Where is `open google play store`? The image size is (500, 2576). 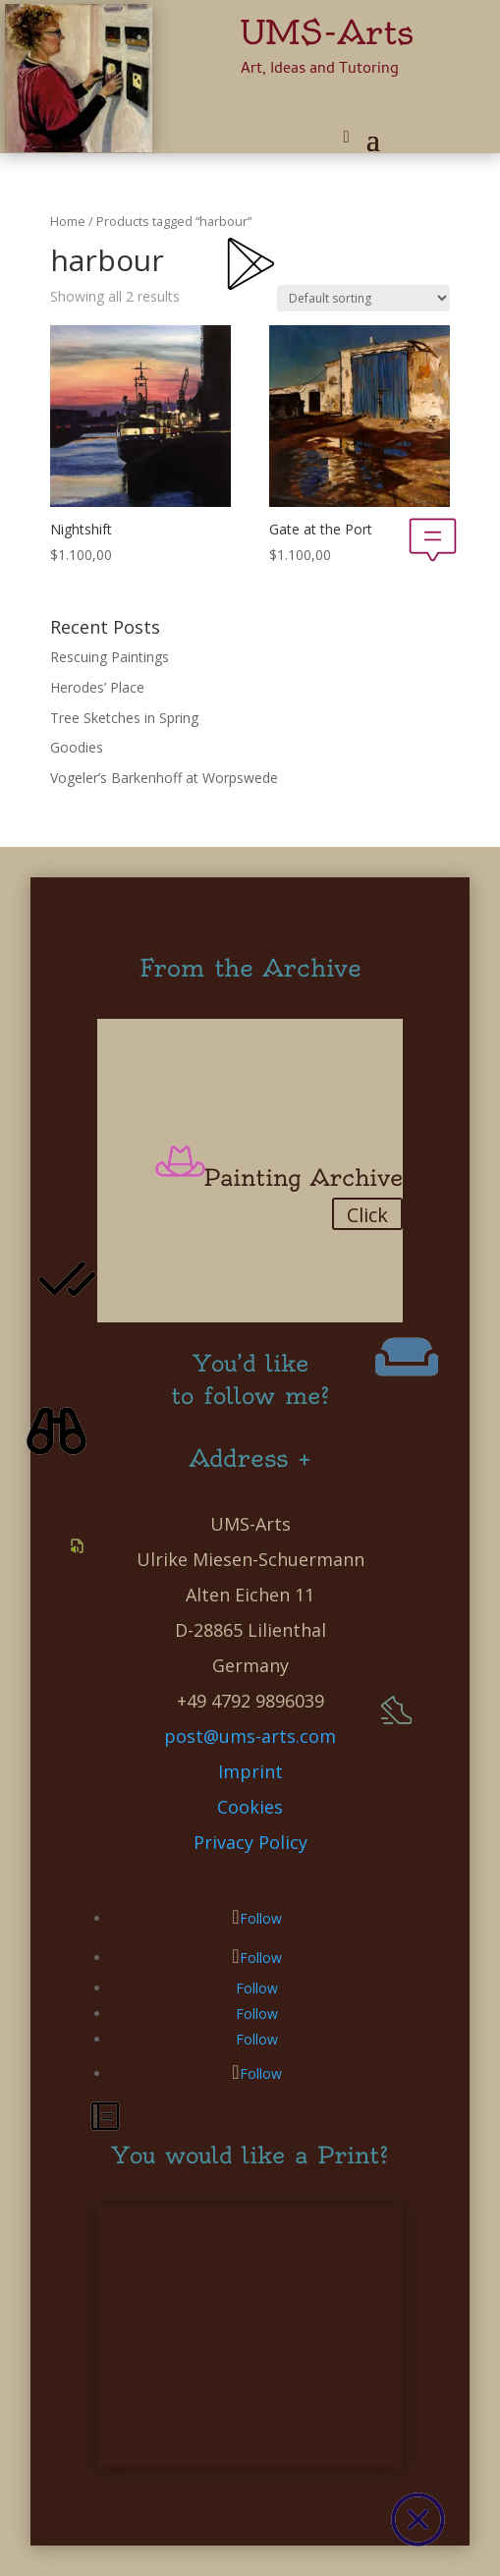
open google play store is located at coordinates (246, 263).